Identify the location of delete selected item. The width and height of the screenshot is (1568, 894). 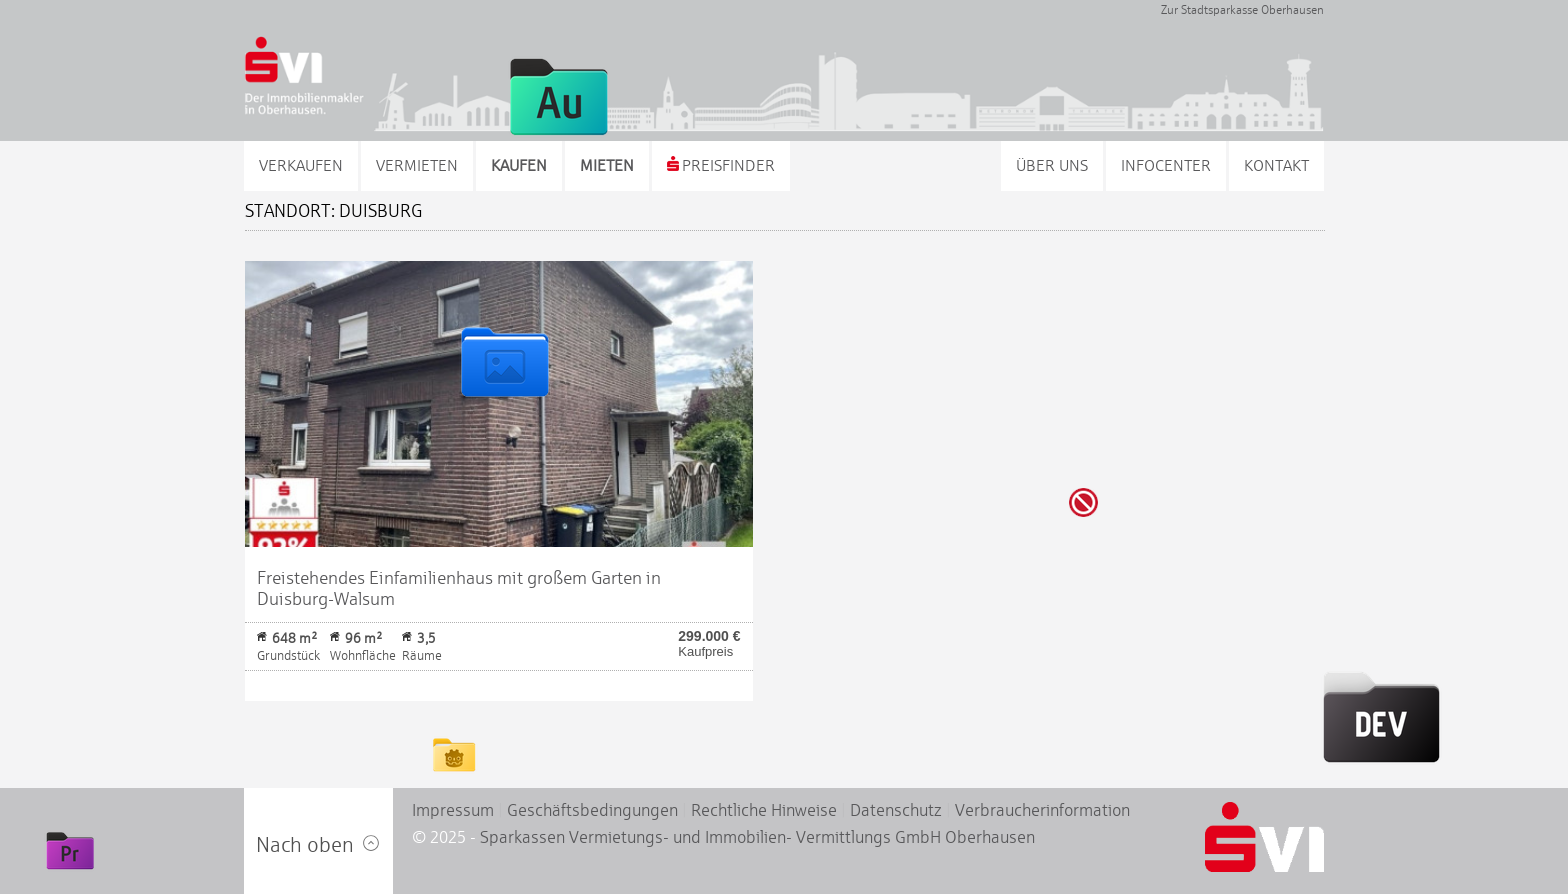
(1083, 502).